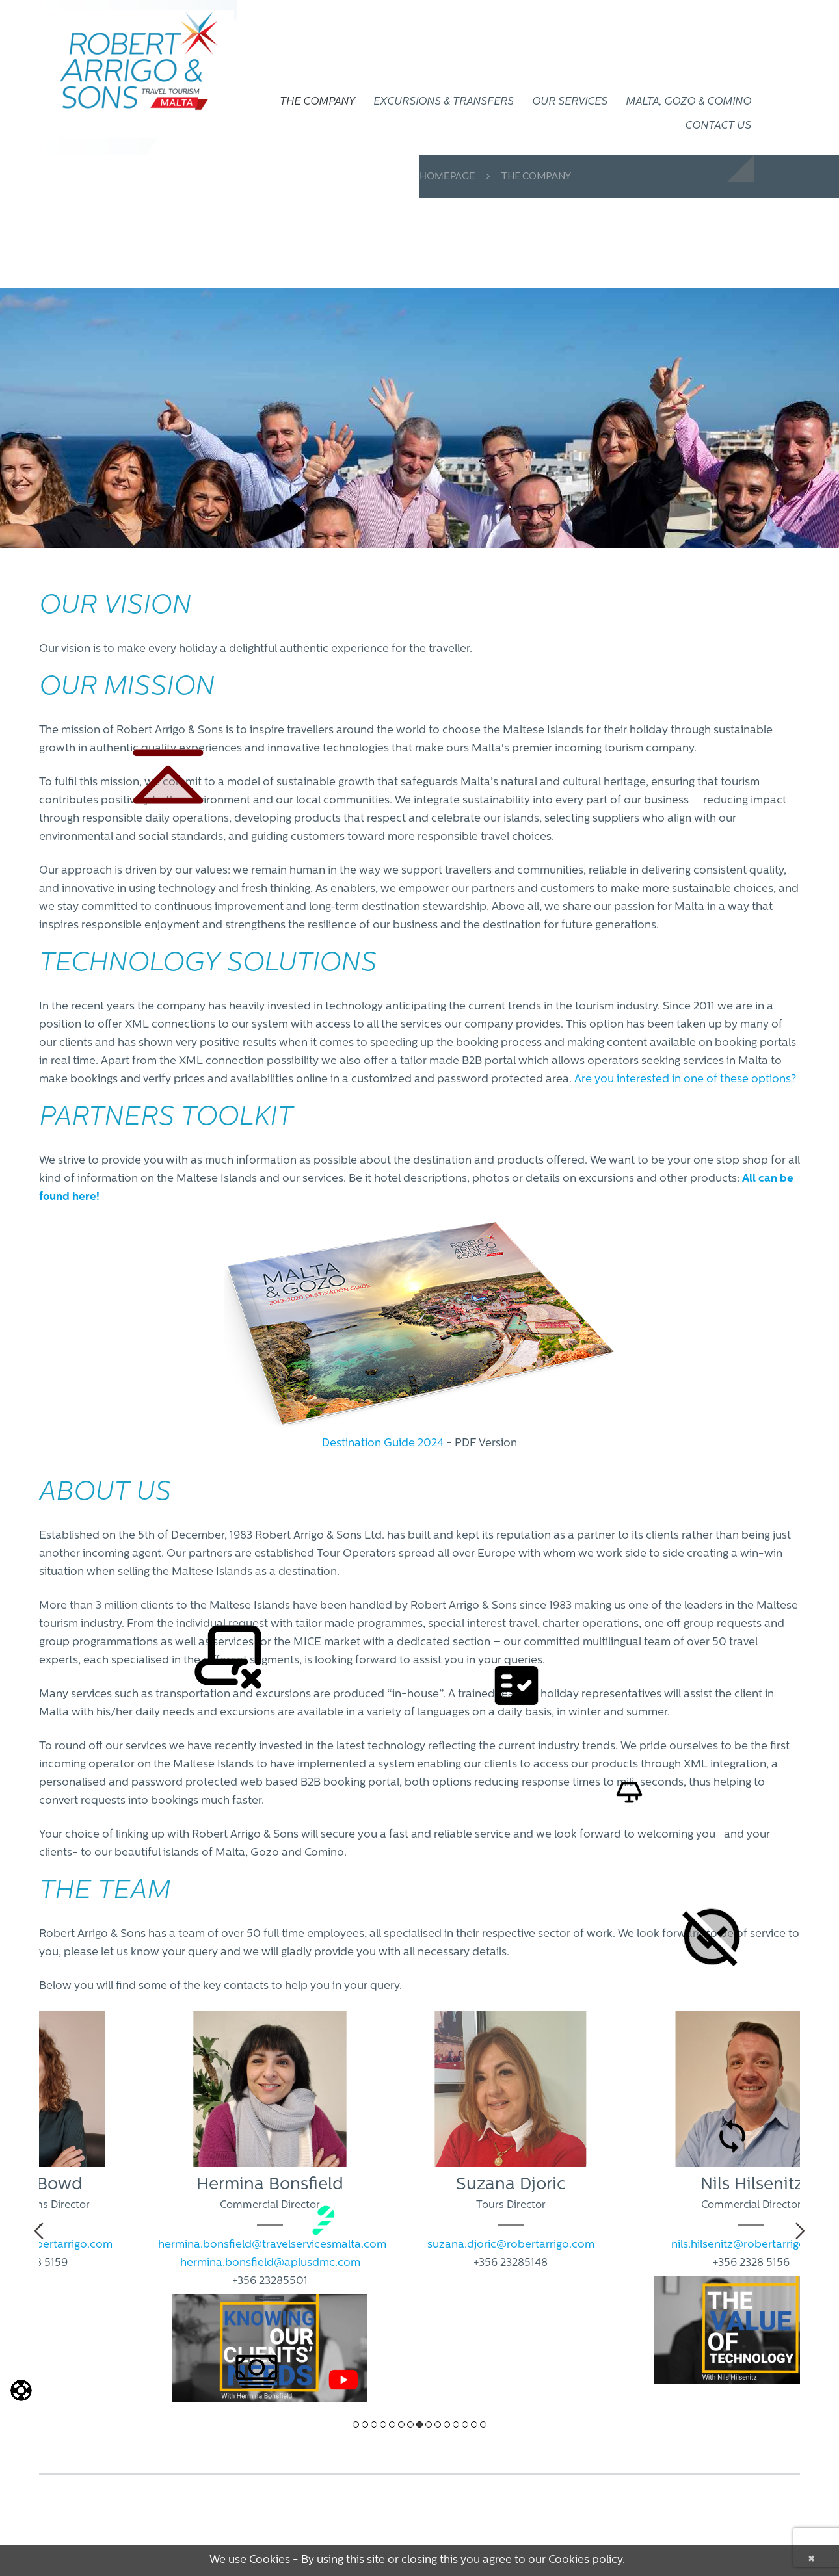 This screenshot has width=839, height=2576. Describe the element at coordinates (256, 2371) in the screenshot. I see `view your cash balance` at that location.